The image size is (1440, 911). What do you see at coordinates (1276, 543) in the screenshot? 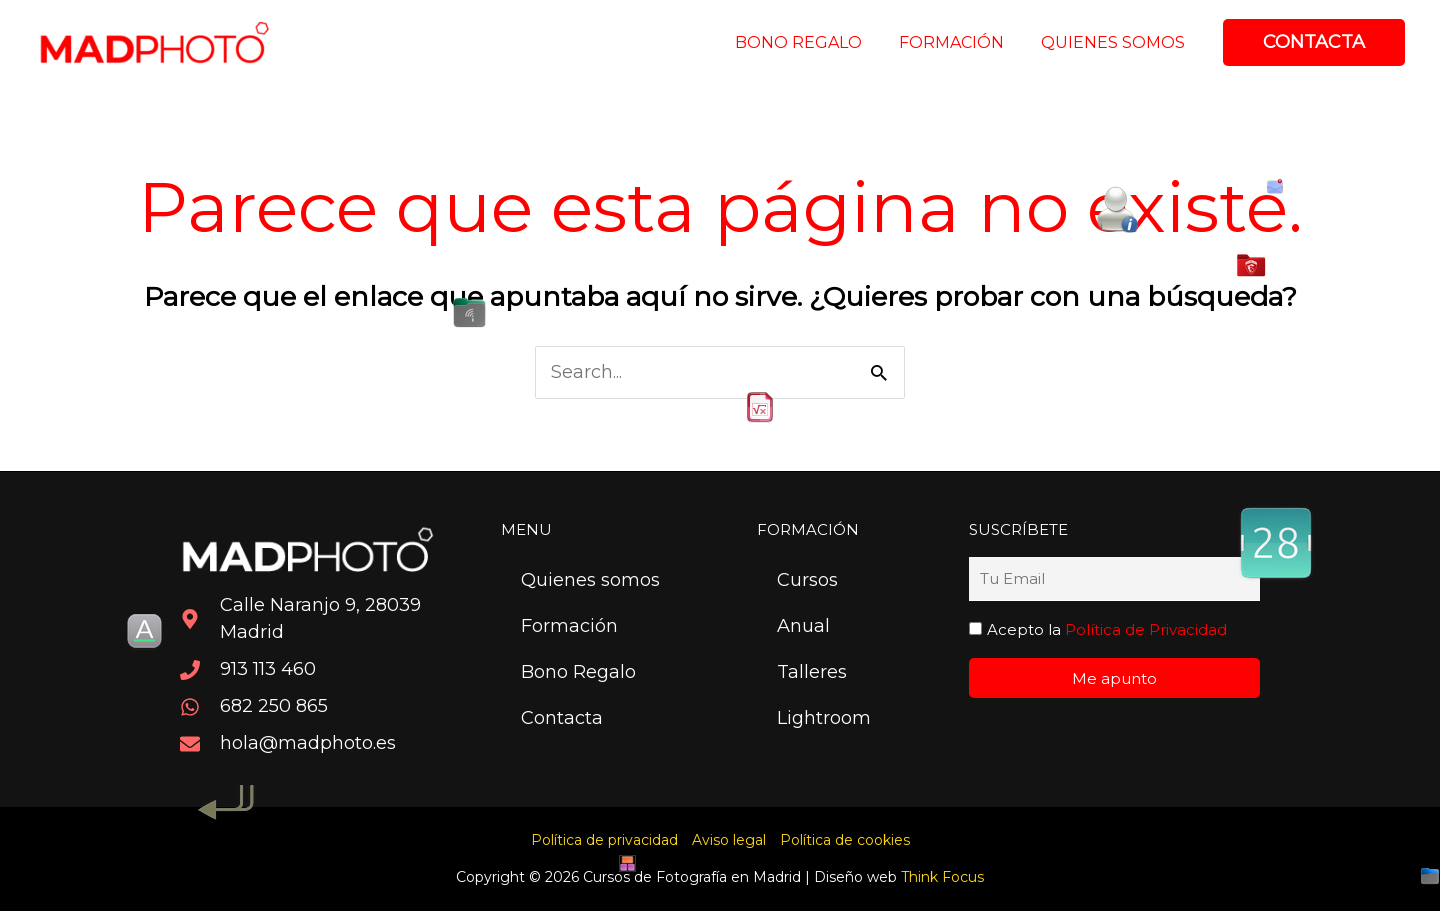
I see `open the GNOME calendar application` at bounding box center [1276, 543].